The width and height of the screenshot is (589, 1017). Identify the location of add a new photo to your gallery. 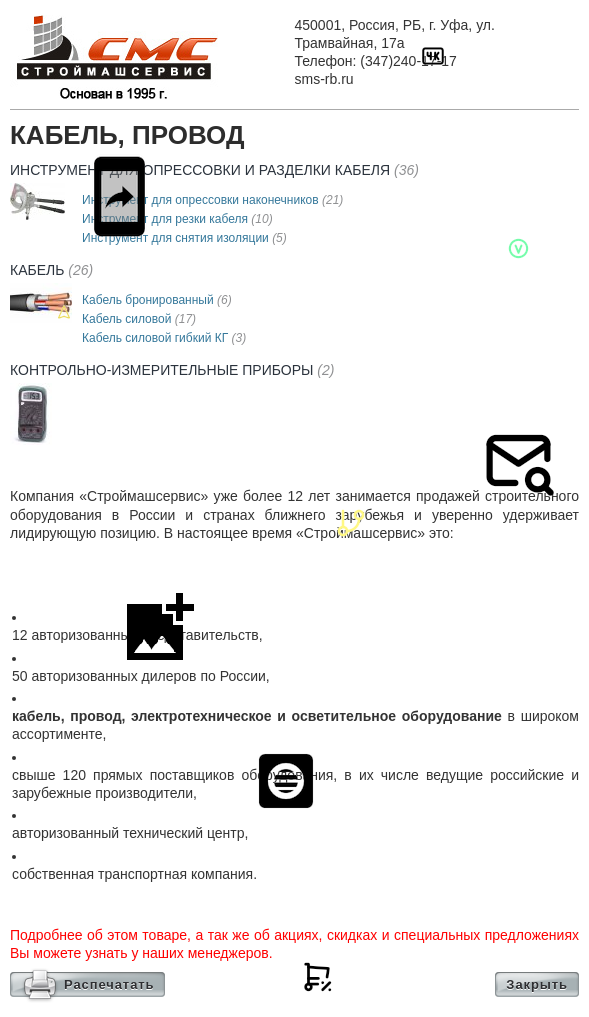
(158, 628).